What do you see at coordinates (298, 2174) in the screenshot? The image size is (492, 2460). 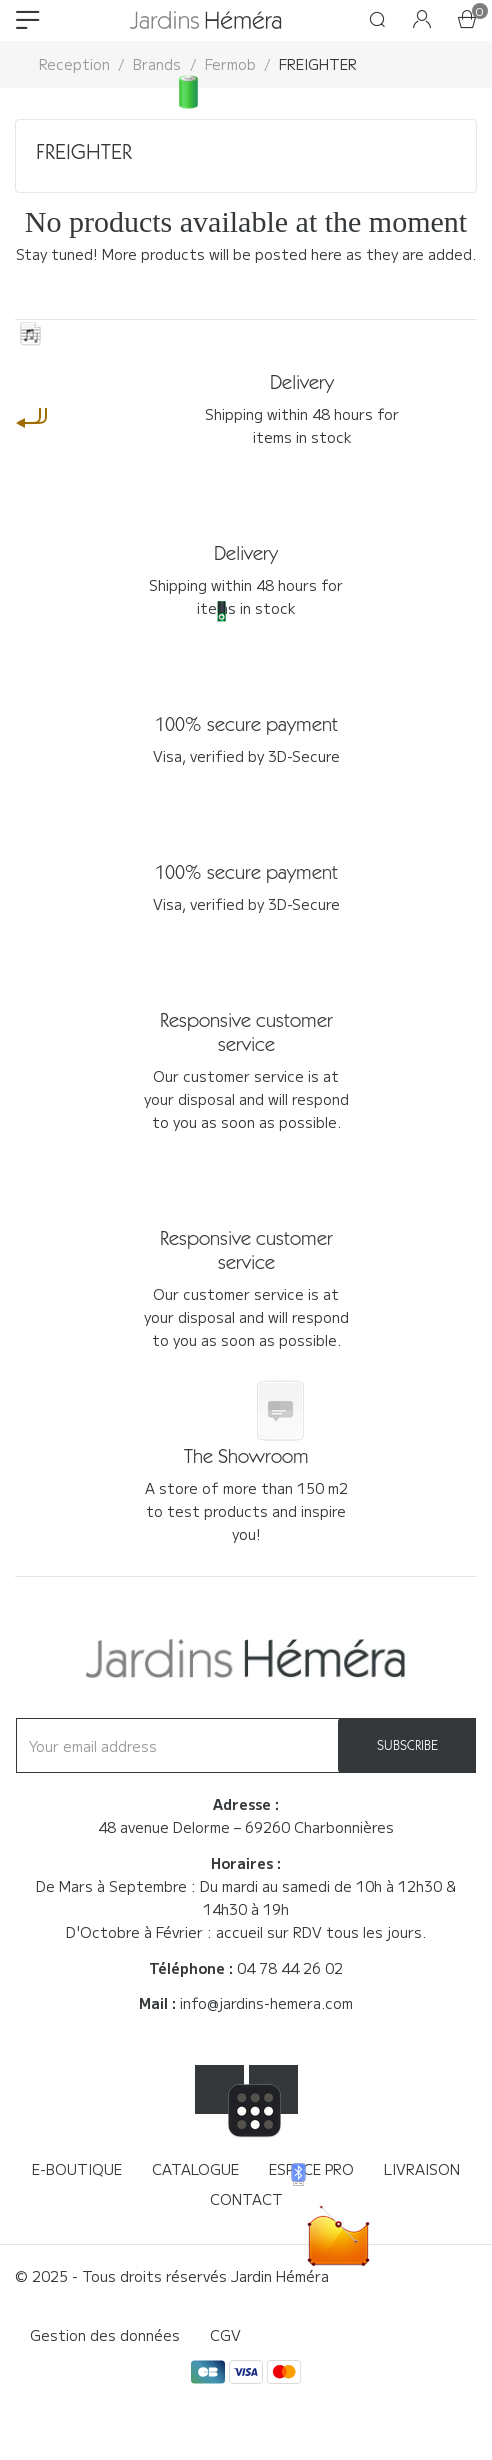 I see `a connected bluetooth device` at bounding box center [298, 2174].